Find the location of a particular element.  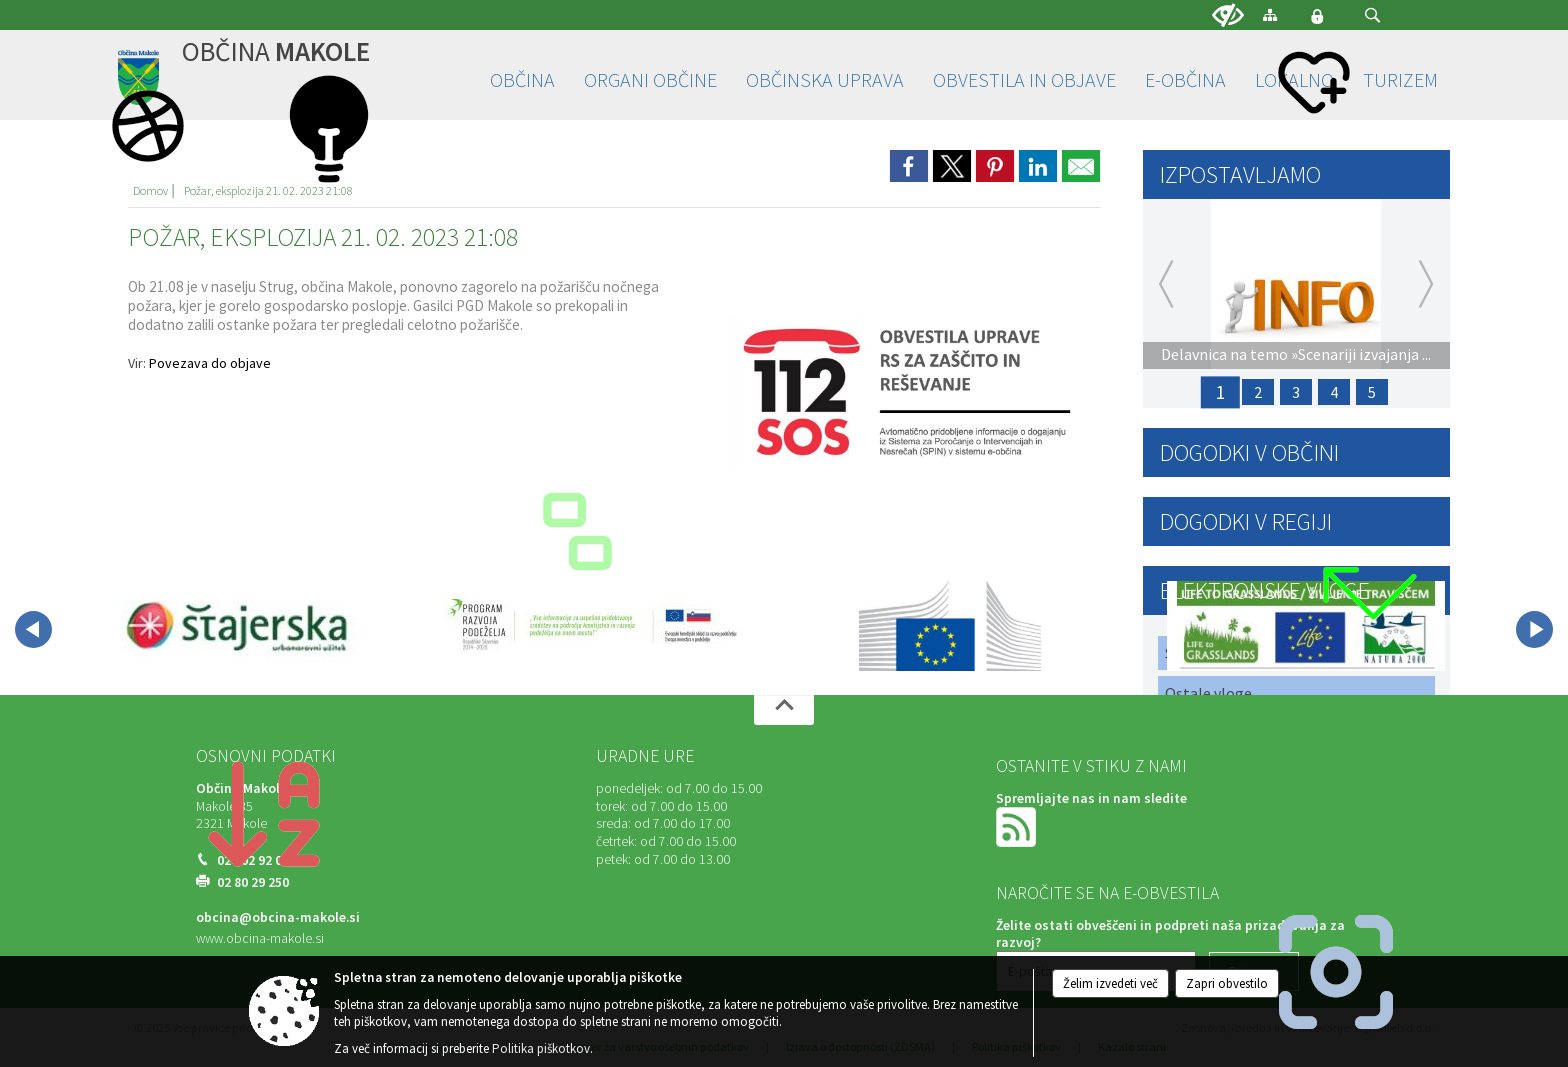

go back or return to previous screen is located at coordinates (1370, 590).